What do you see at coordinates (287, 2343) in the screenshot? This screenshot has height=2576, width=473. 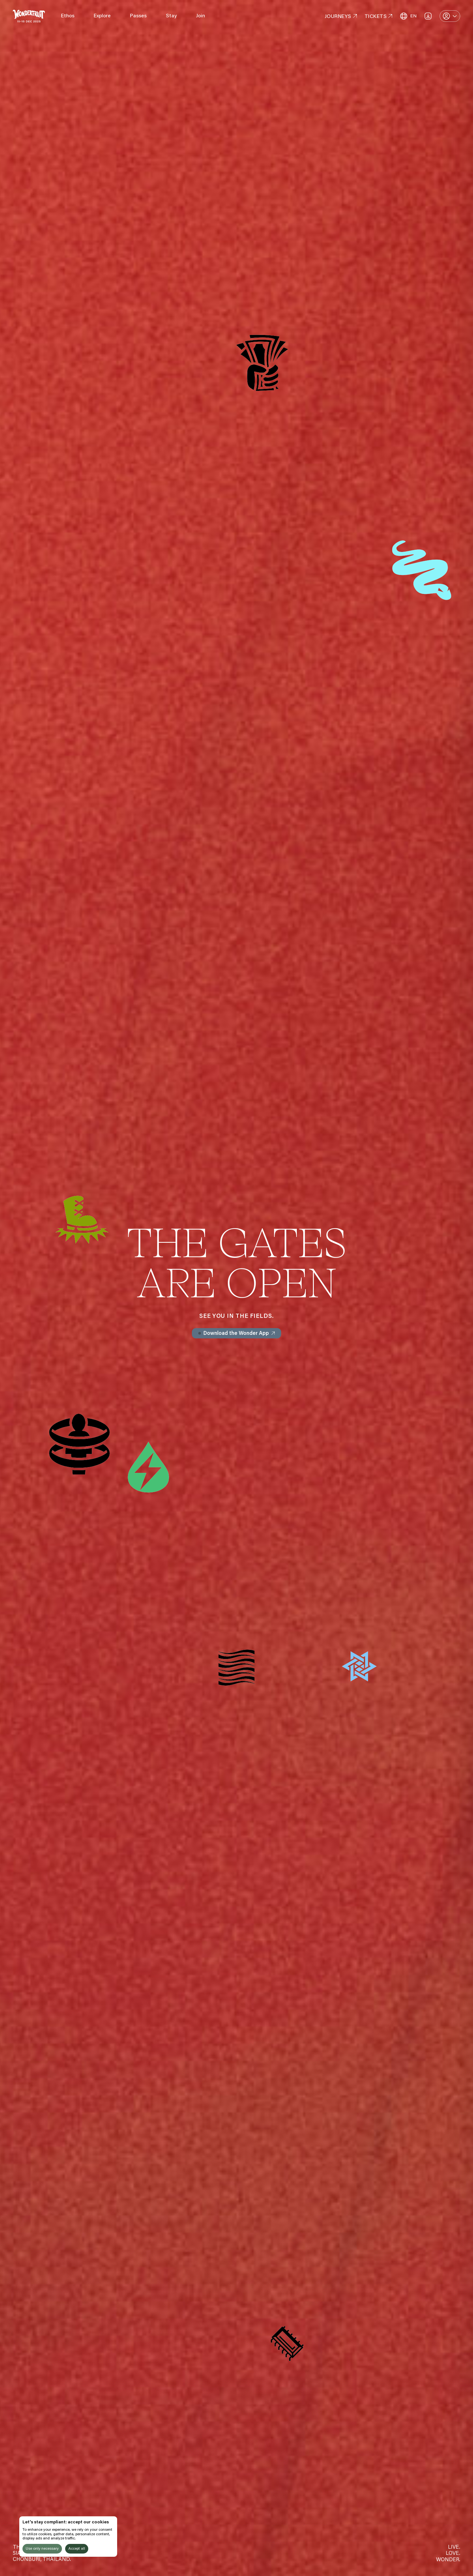 I see `view system memory or RAM usage` at bounding box center [287, 2343].